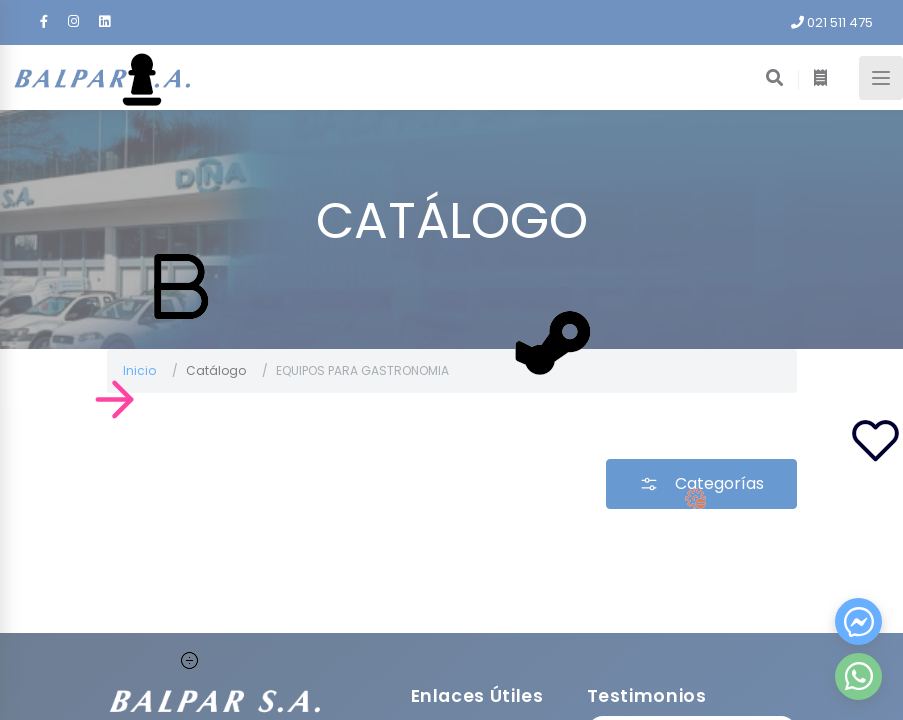 Image resolution: width=903 pixels, height=720 pixels. I want to click on add item to favorites, so click(875, 440).